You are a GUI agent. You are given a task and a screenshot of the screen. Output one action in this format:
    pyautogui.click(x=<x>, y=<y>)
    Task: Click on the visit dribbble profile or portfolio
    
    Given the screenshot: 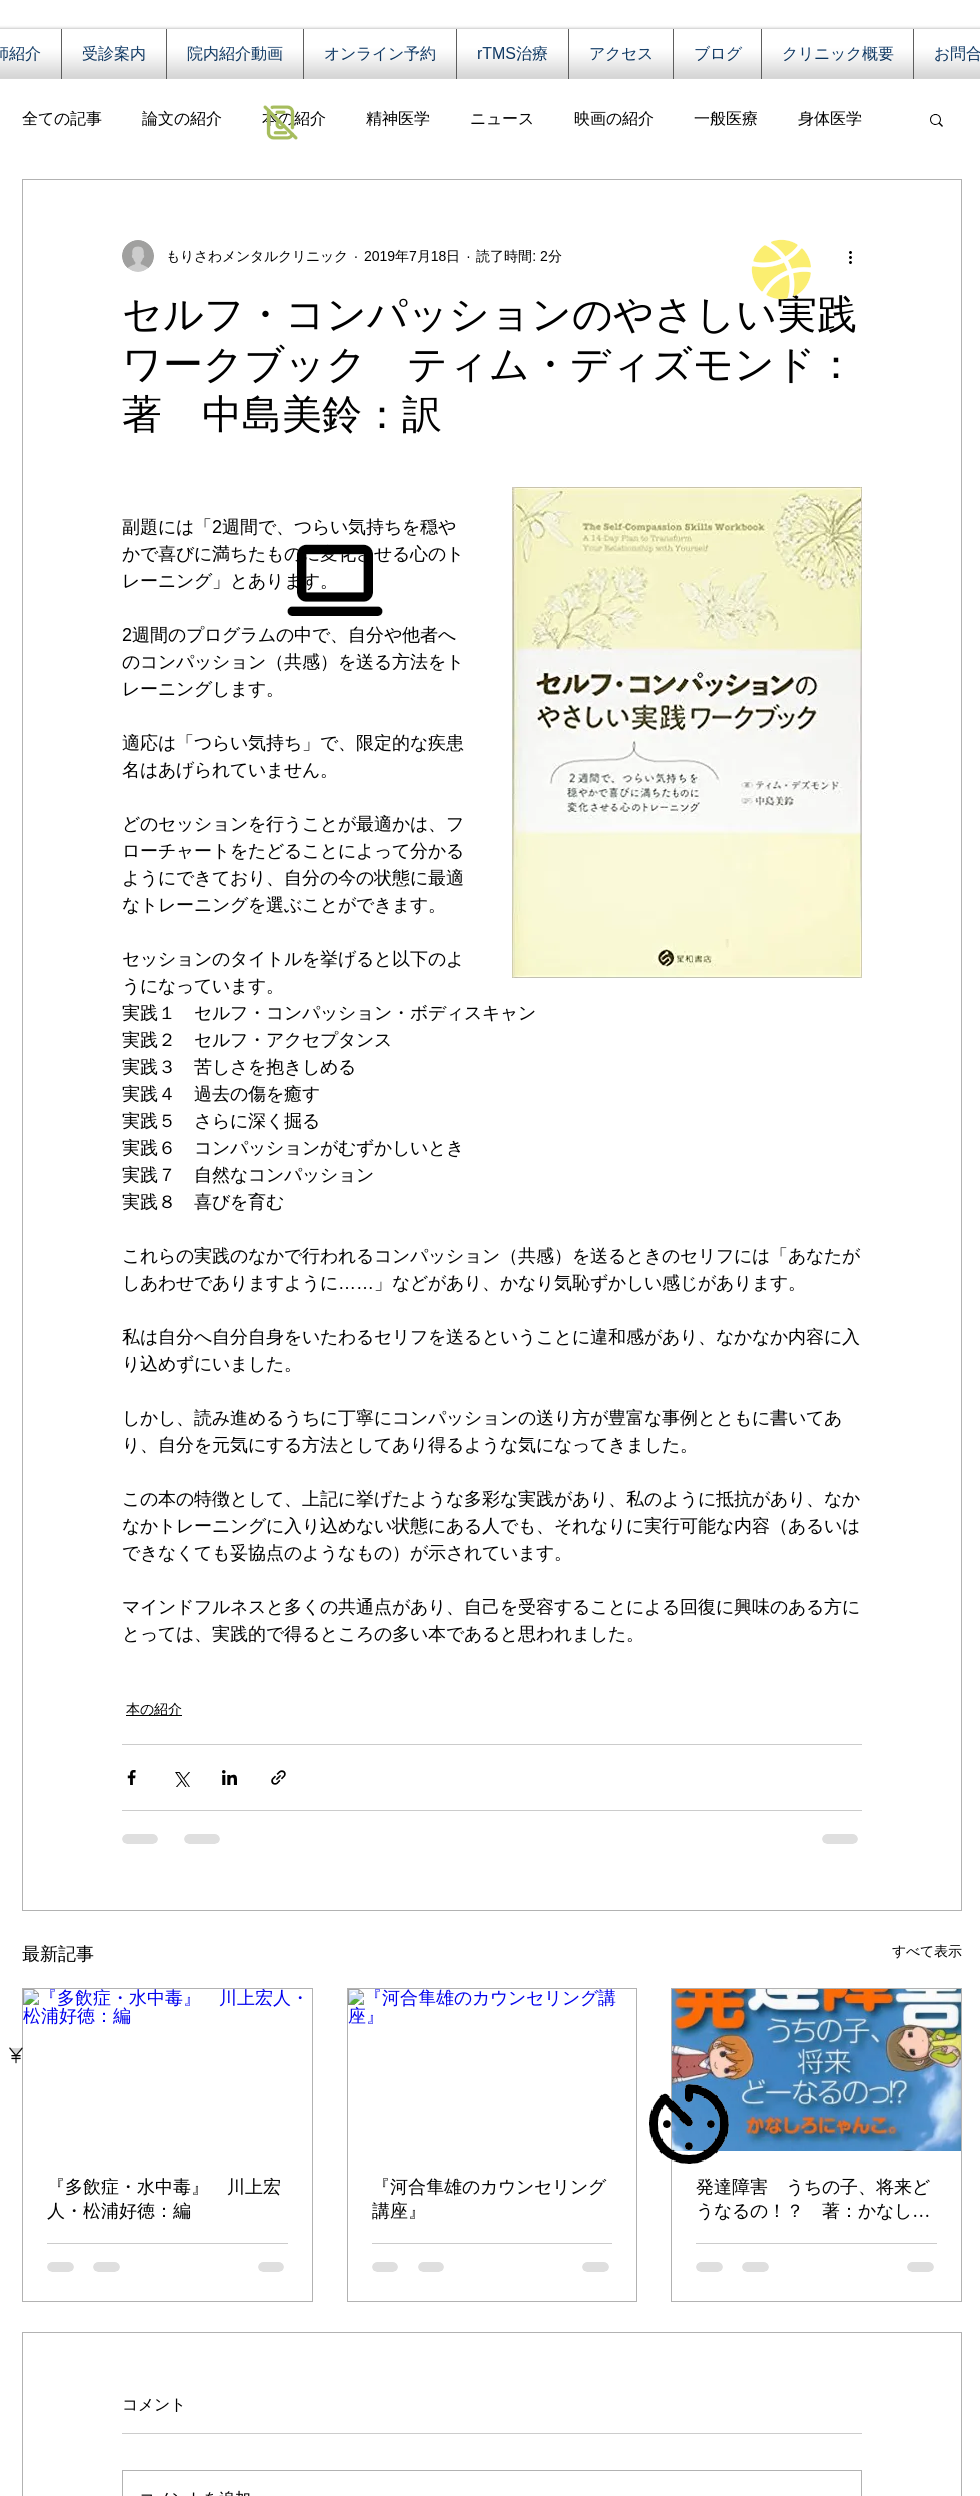 What is the action you would take?
    pyautogui.click(x=781, y=269)
    